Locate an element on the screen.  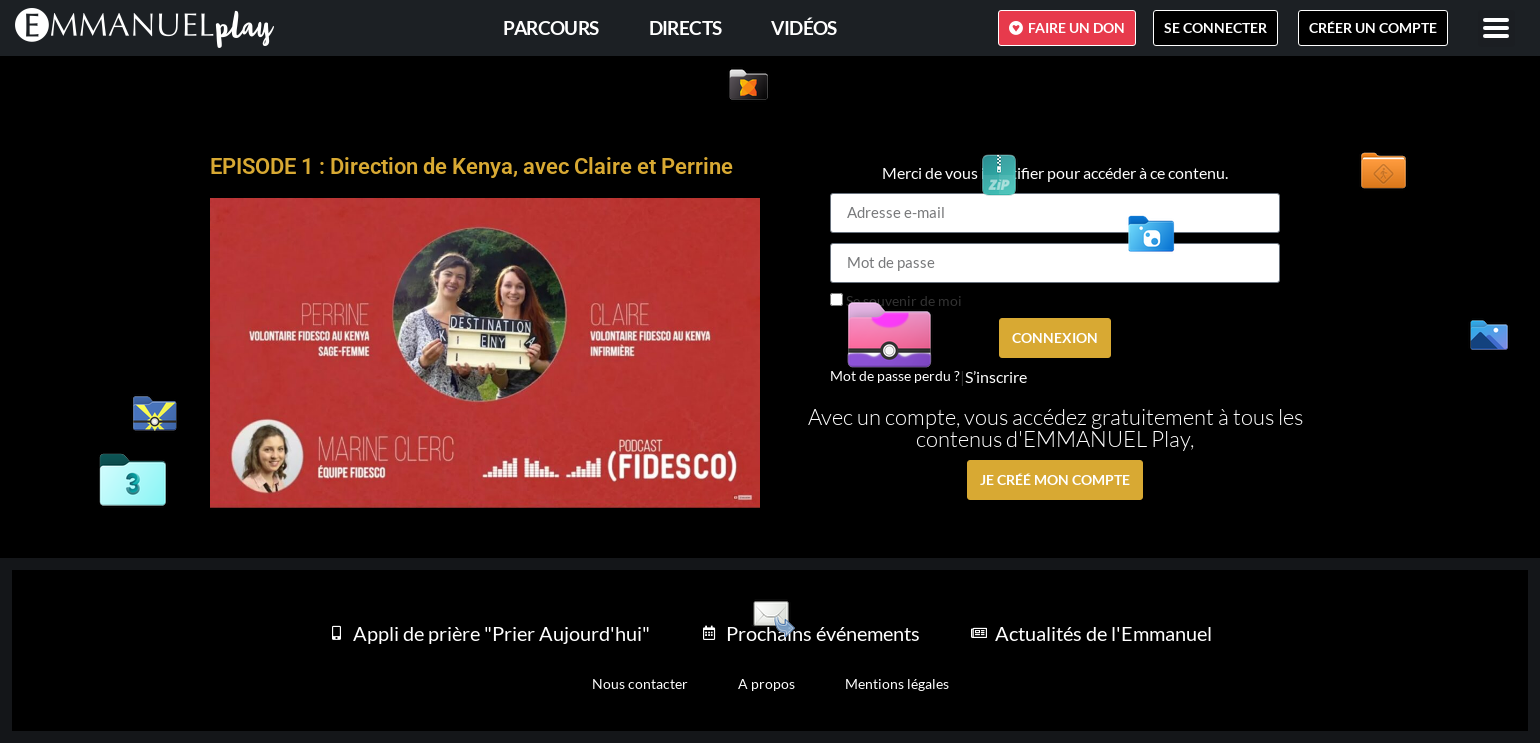
open public or shared folder is located at coordinates (1383, 170).